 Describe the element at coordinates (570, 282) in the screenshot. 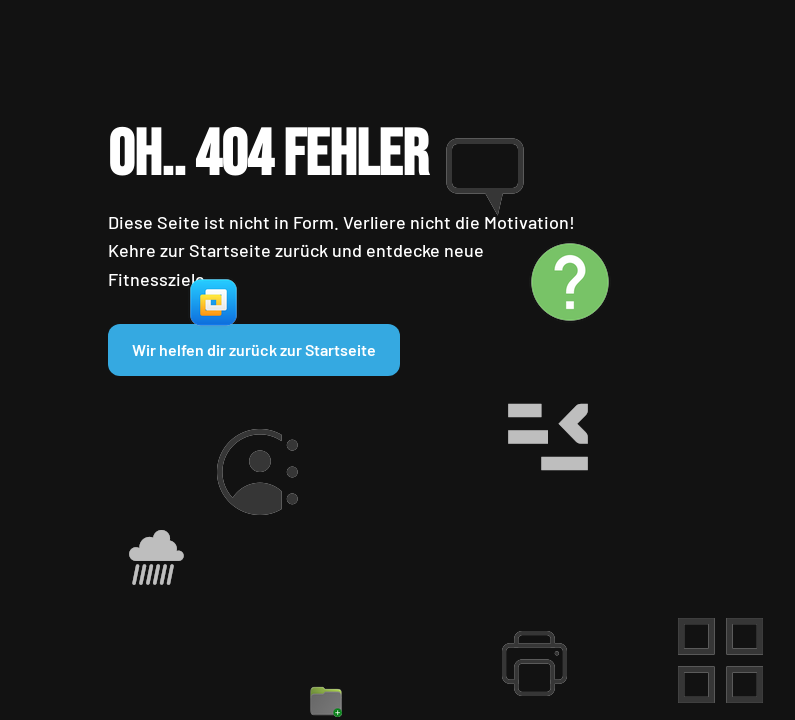

I see `indicates unknown or unrecognized file status` at that location.